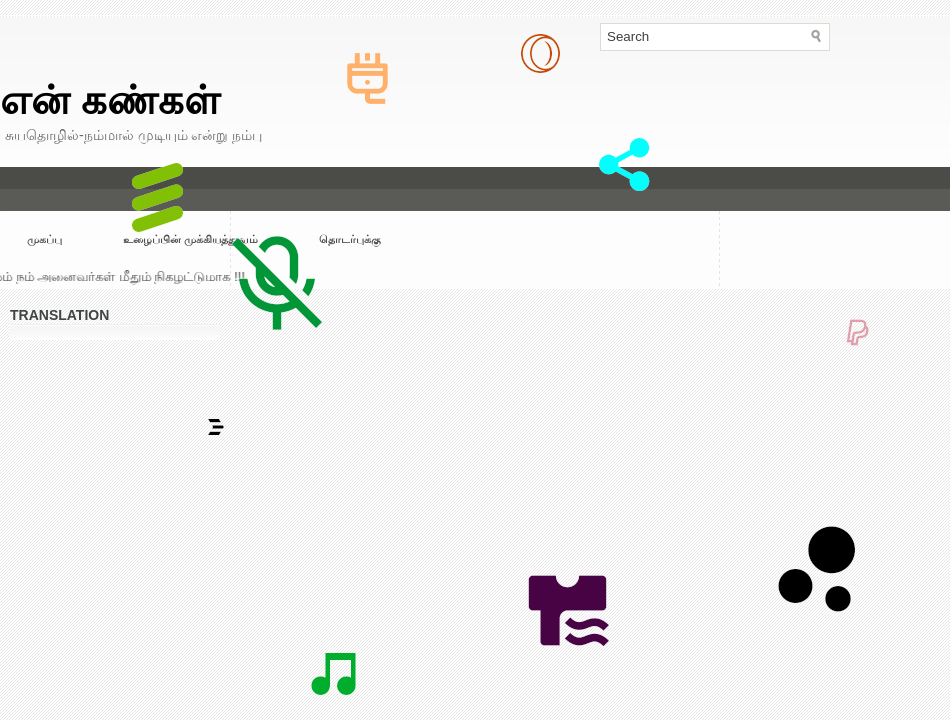 The image size is (950, 720). What do you see at coordinates (367, 78) in the screenshot?
I see `connect to power or charging` at bounding box center [367, 78].